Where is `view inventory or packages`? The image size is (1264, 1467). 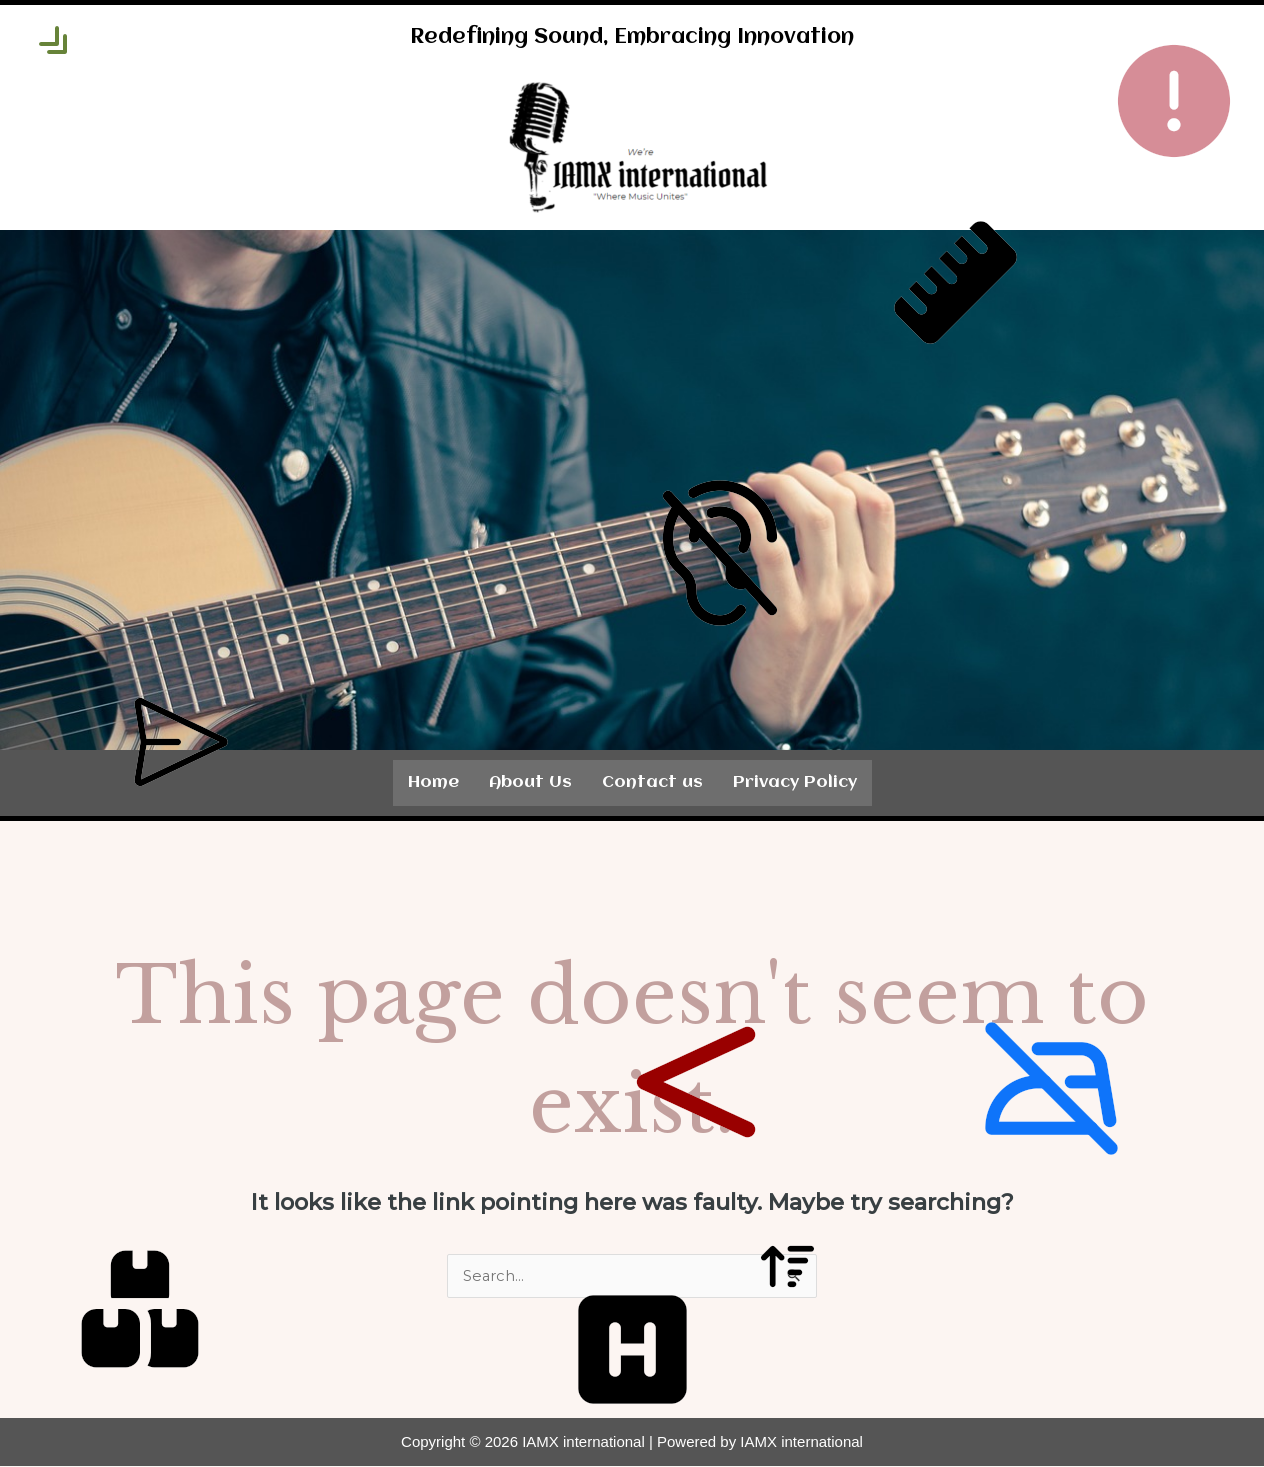 view inventory or packages is located at coordinates (140, 1309).